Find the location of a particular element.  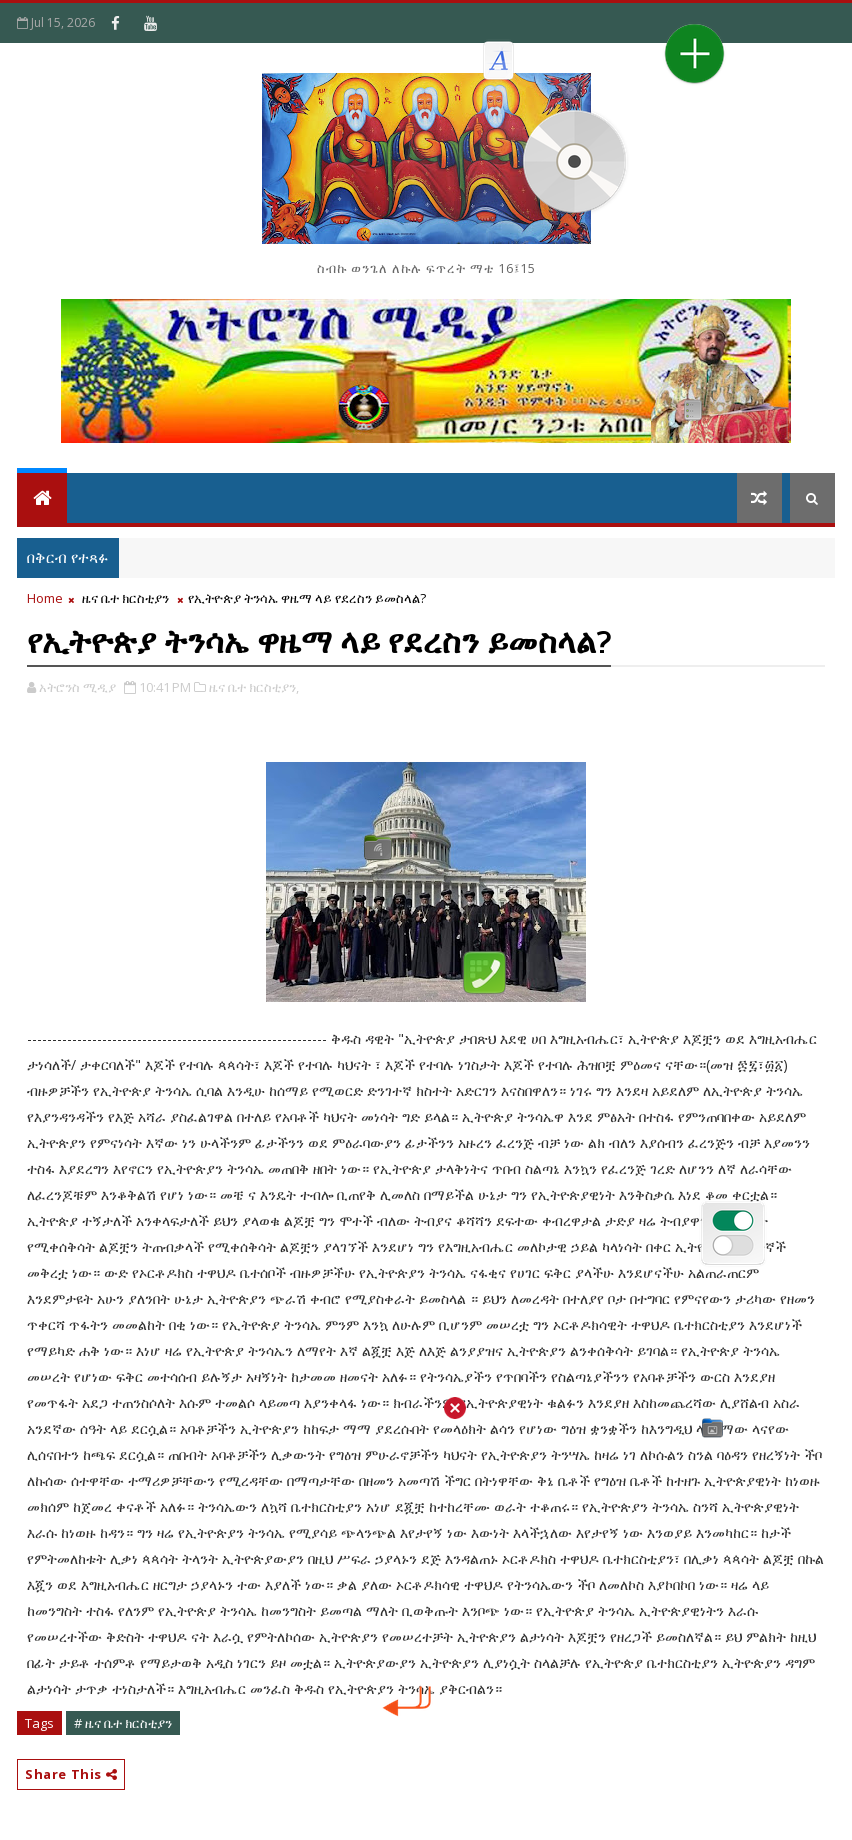

reply to all recipients of an email is located at coordinates (406, 1701).